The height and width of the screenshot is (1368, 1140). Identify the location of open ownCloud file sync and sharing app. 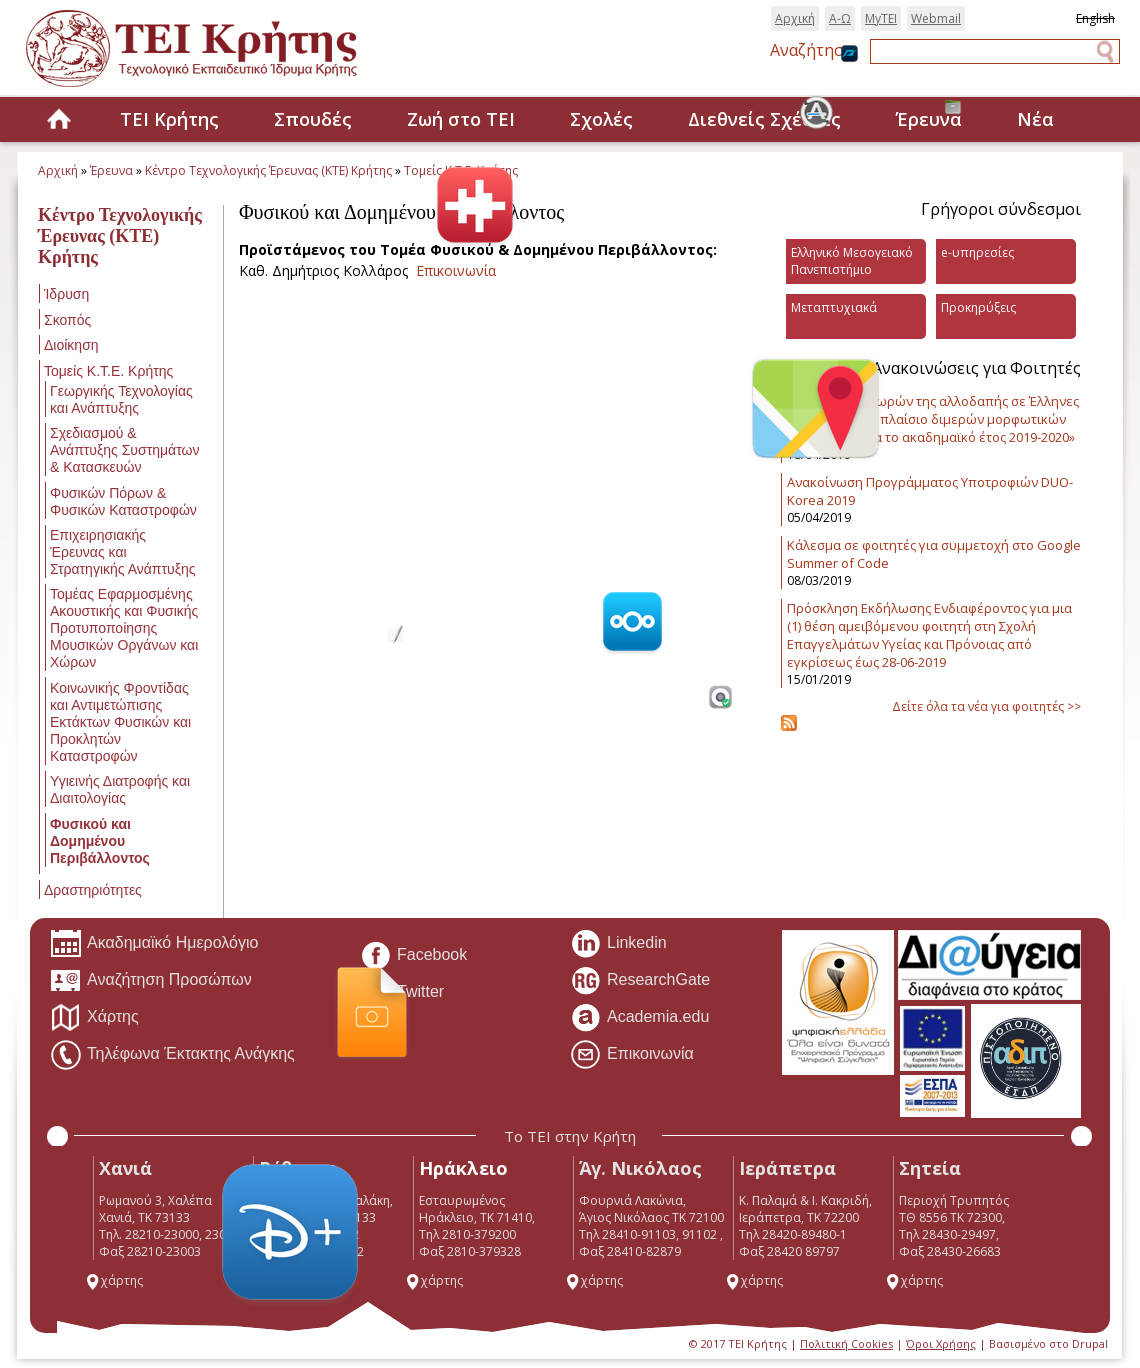
(632, 621).